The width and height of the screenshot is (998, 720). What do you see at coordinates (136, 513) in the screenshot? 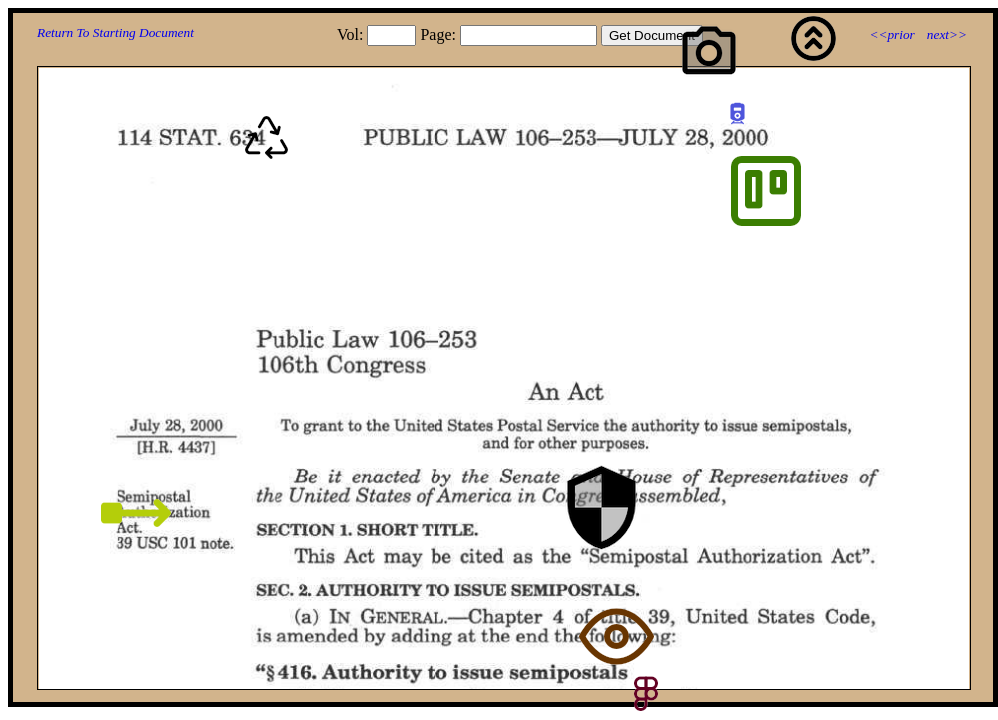
I see `move item to the right` at bounding box center [136, 513].